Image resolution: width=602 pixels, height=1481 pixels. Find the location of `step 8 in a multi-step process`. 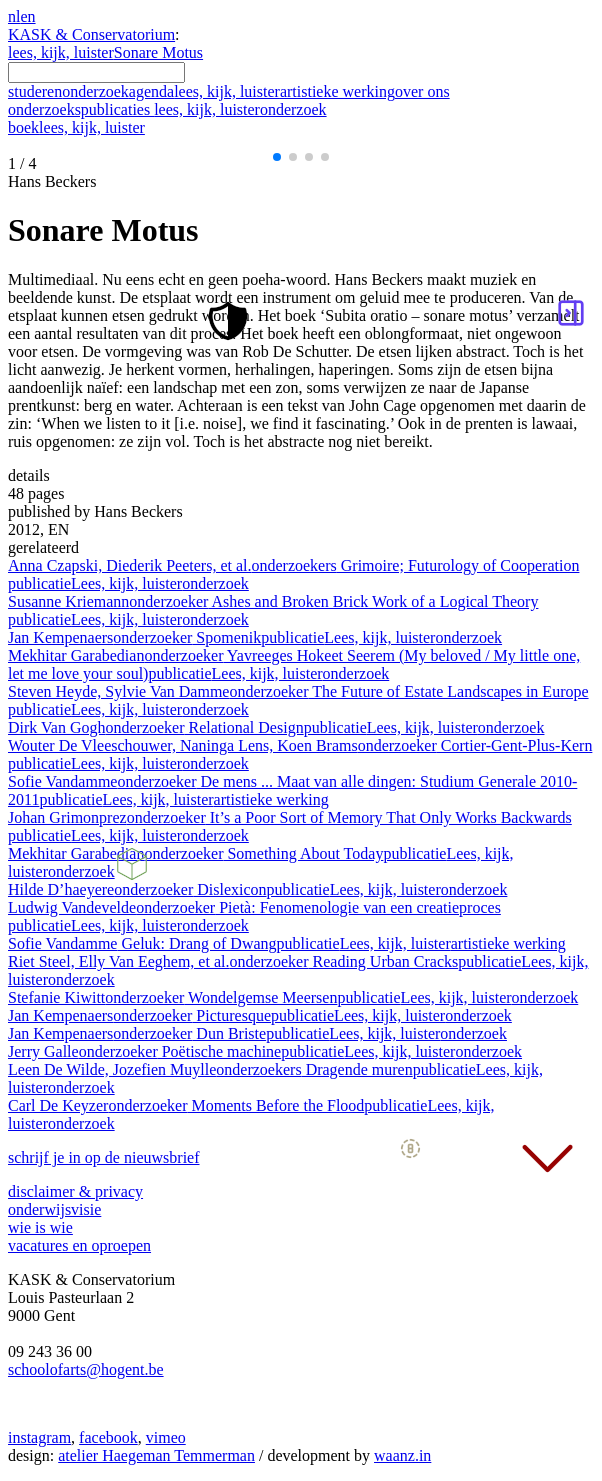

step 8 in a multi-step process is located at coordinates (410, 1148).